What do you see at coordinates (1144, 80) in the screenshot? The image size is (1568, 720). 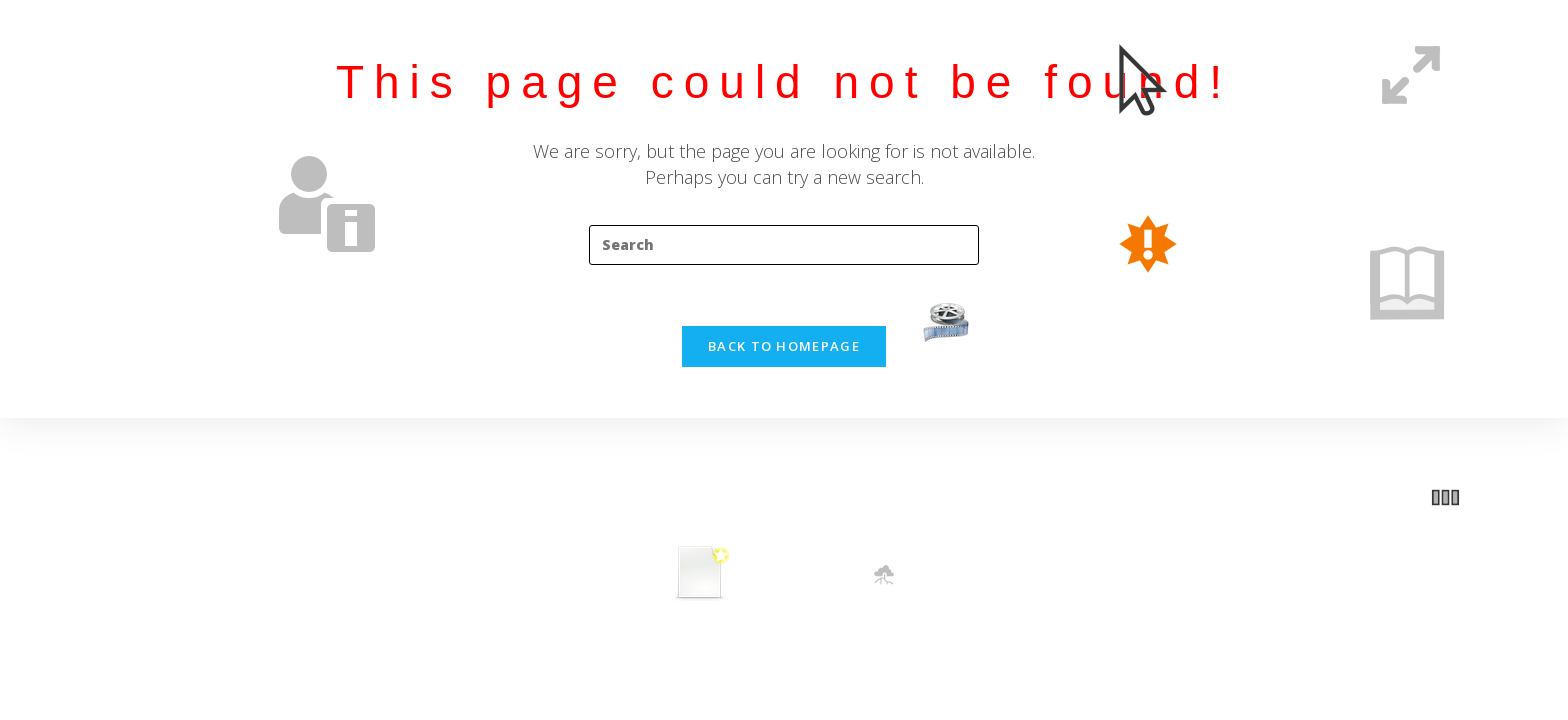 I see `cursor or pointer indicator` at bounding box center [1144, 80].